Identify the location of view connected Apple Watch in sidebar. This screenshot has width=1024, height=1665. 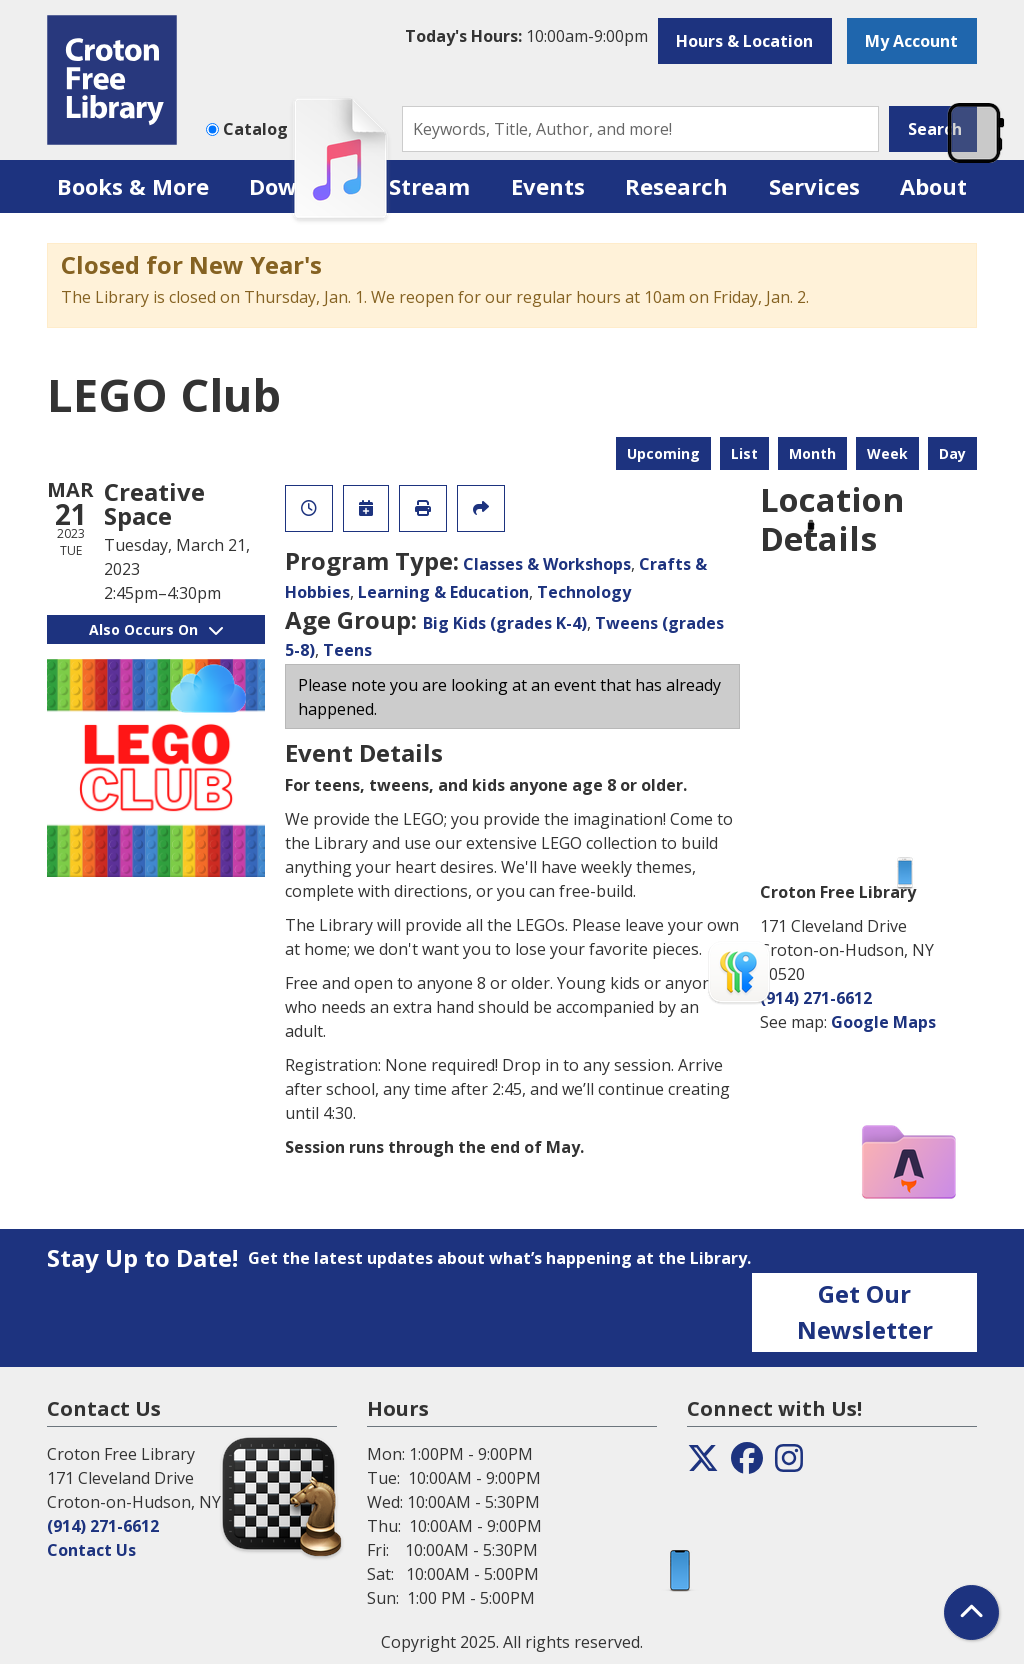
(975, 133).